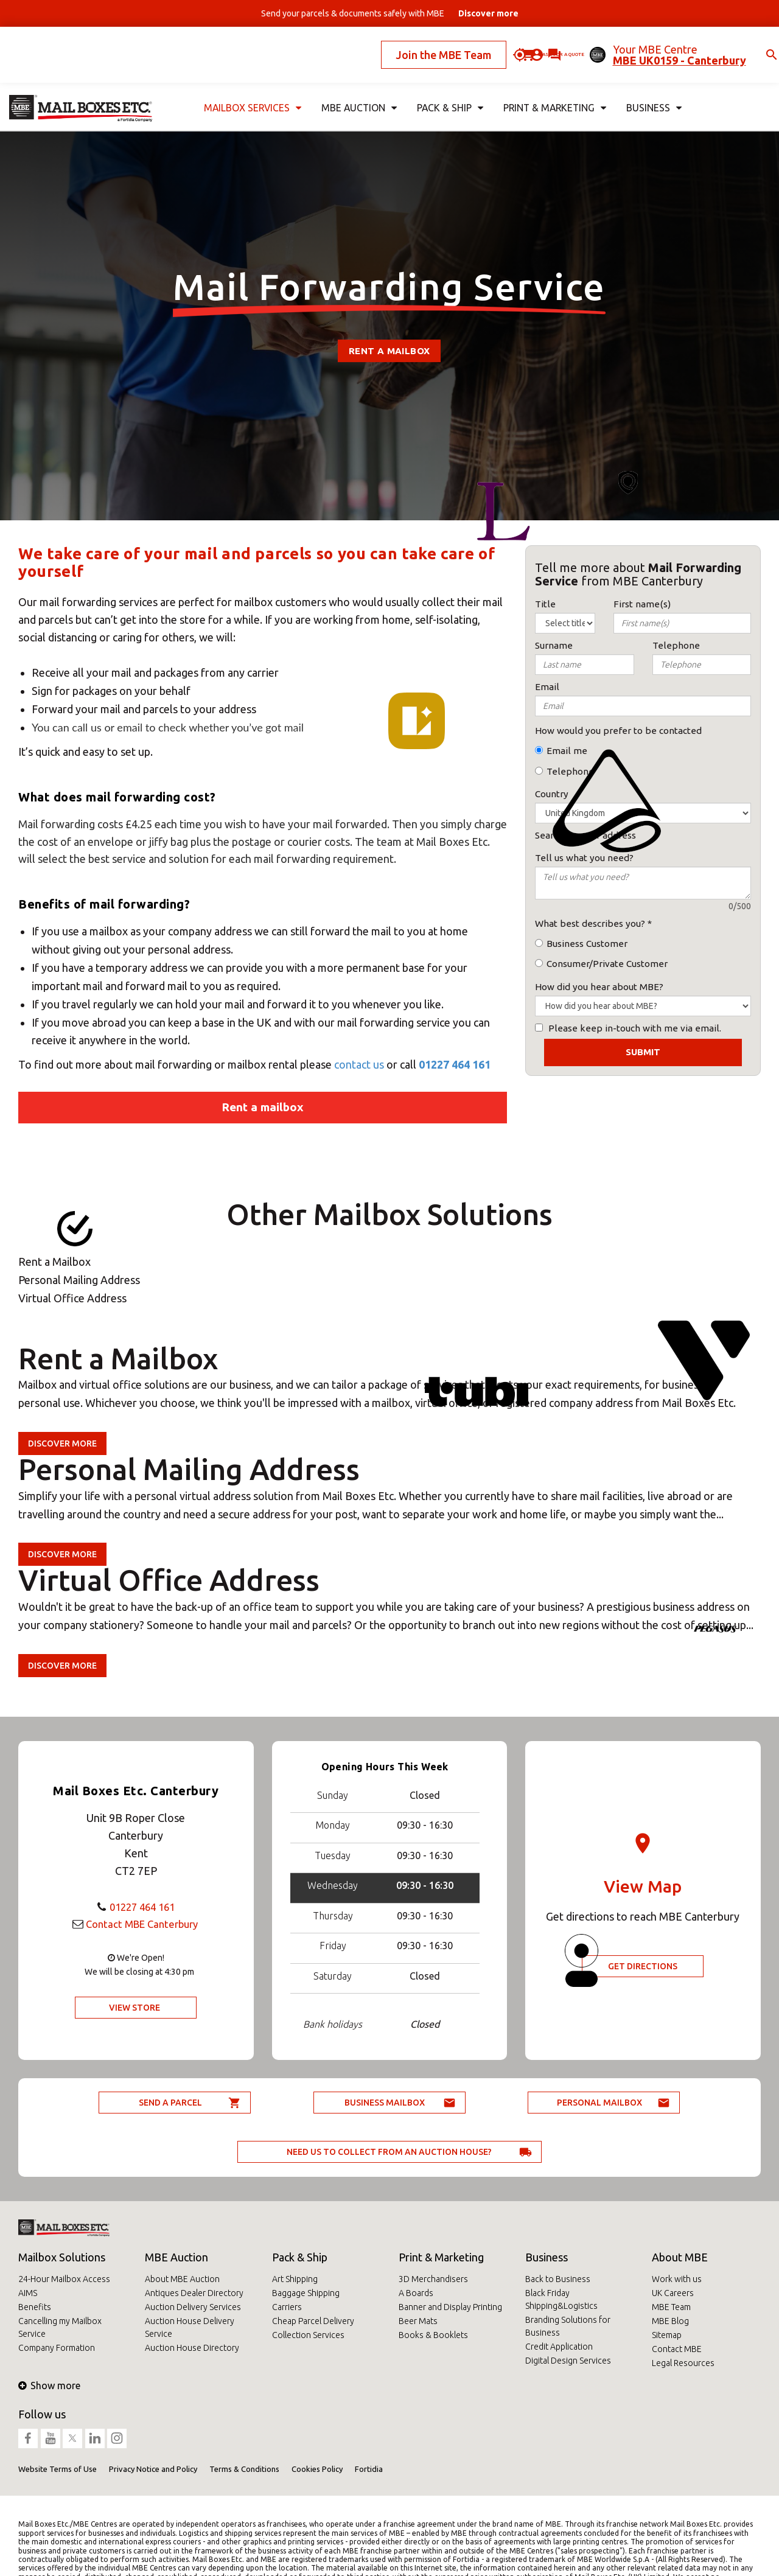 The width and height of the screenshot is (779, 2576). I want to click on lerna monorepo tool branding, so click(503, 511).